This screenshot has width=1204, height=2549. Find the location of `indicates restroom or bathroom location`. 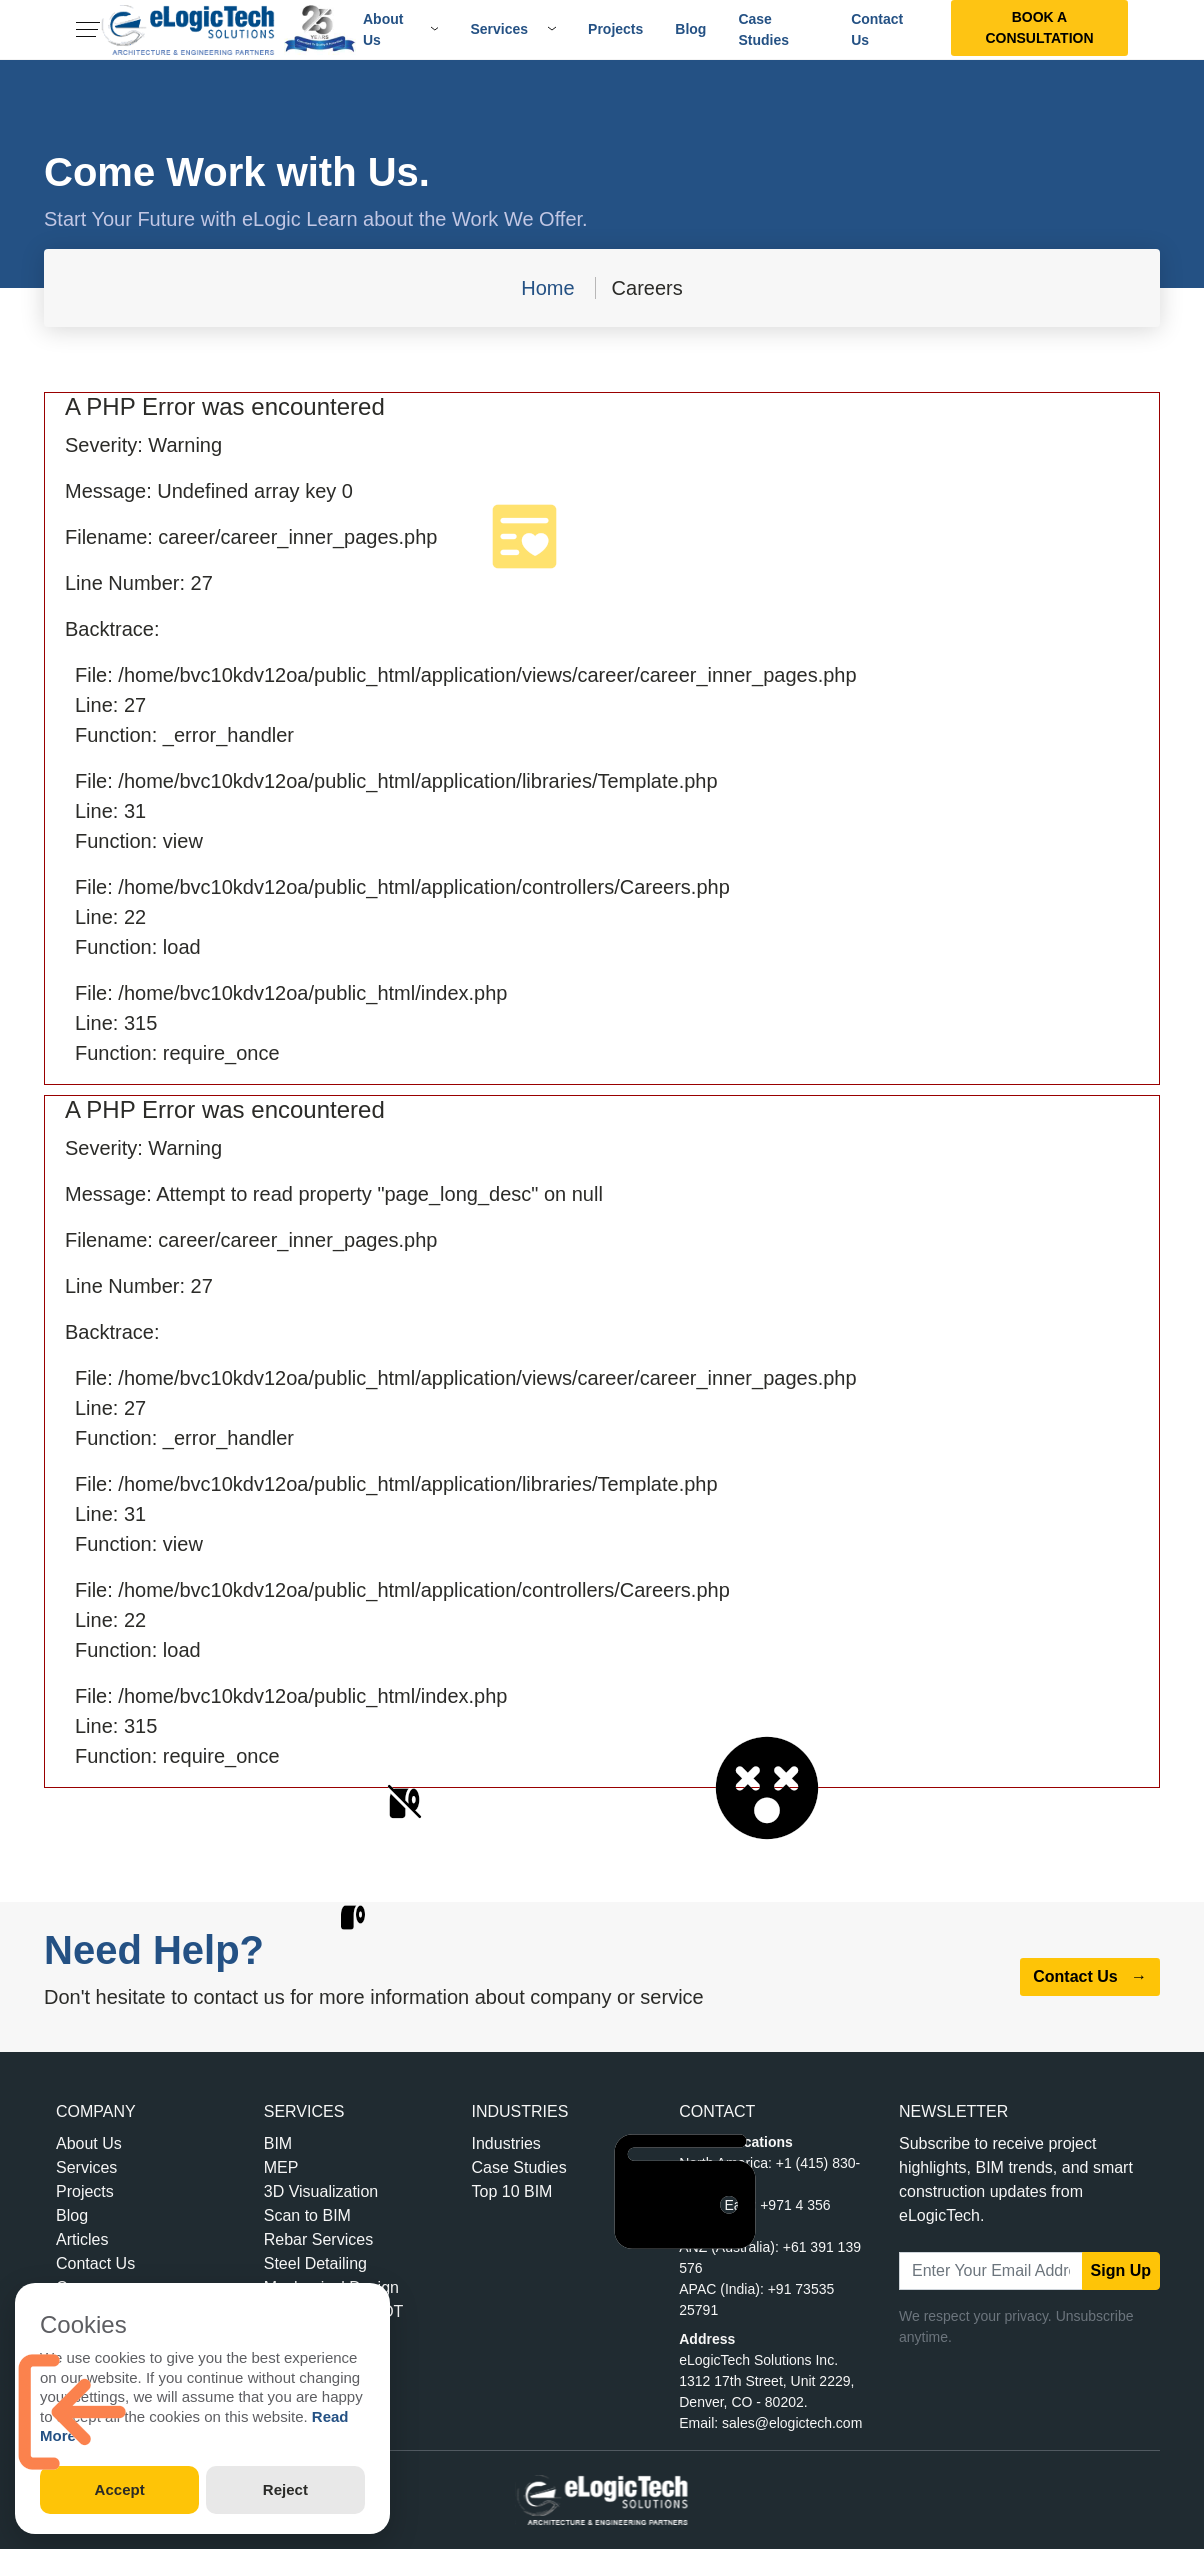

indicates restroom or bathroom location is located at coordinates (353, 1916).